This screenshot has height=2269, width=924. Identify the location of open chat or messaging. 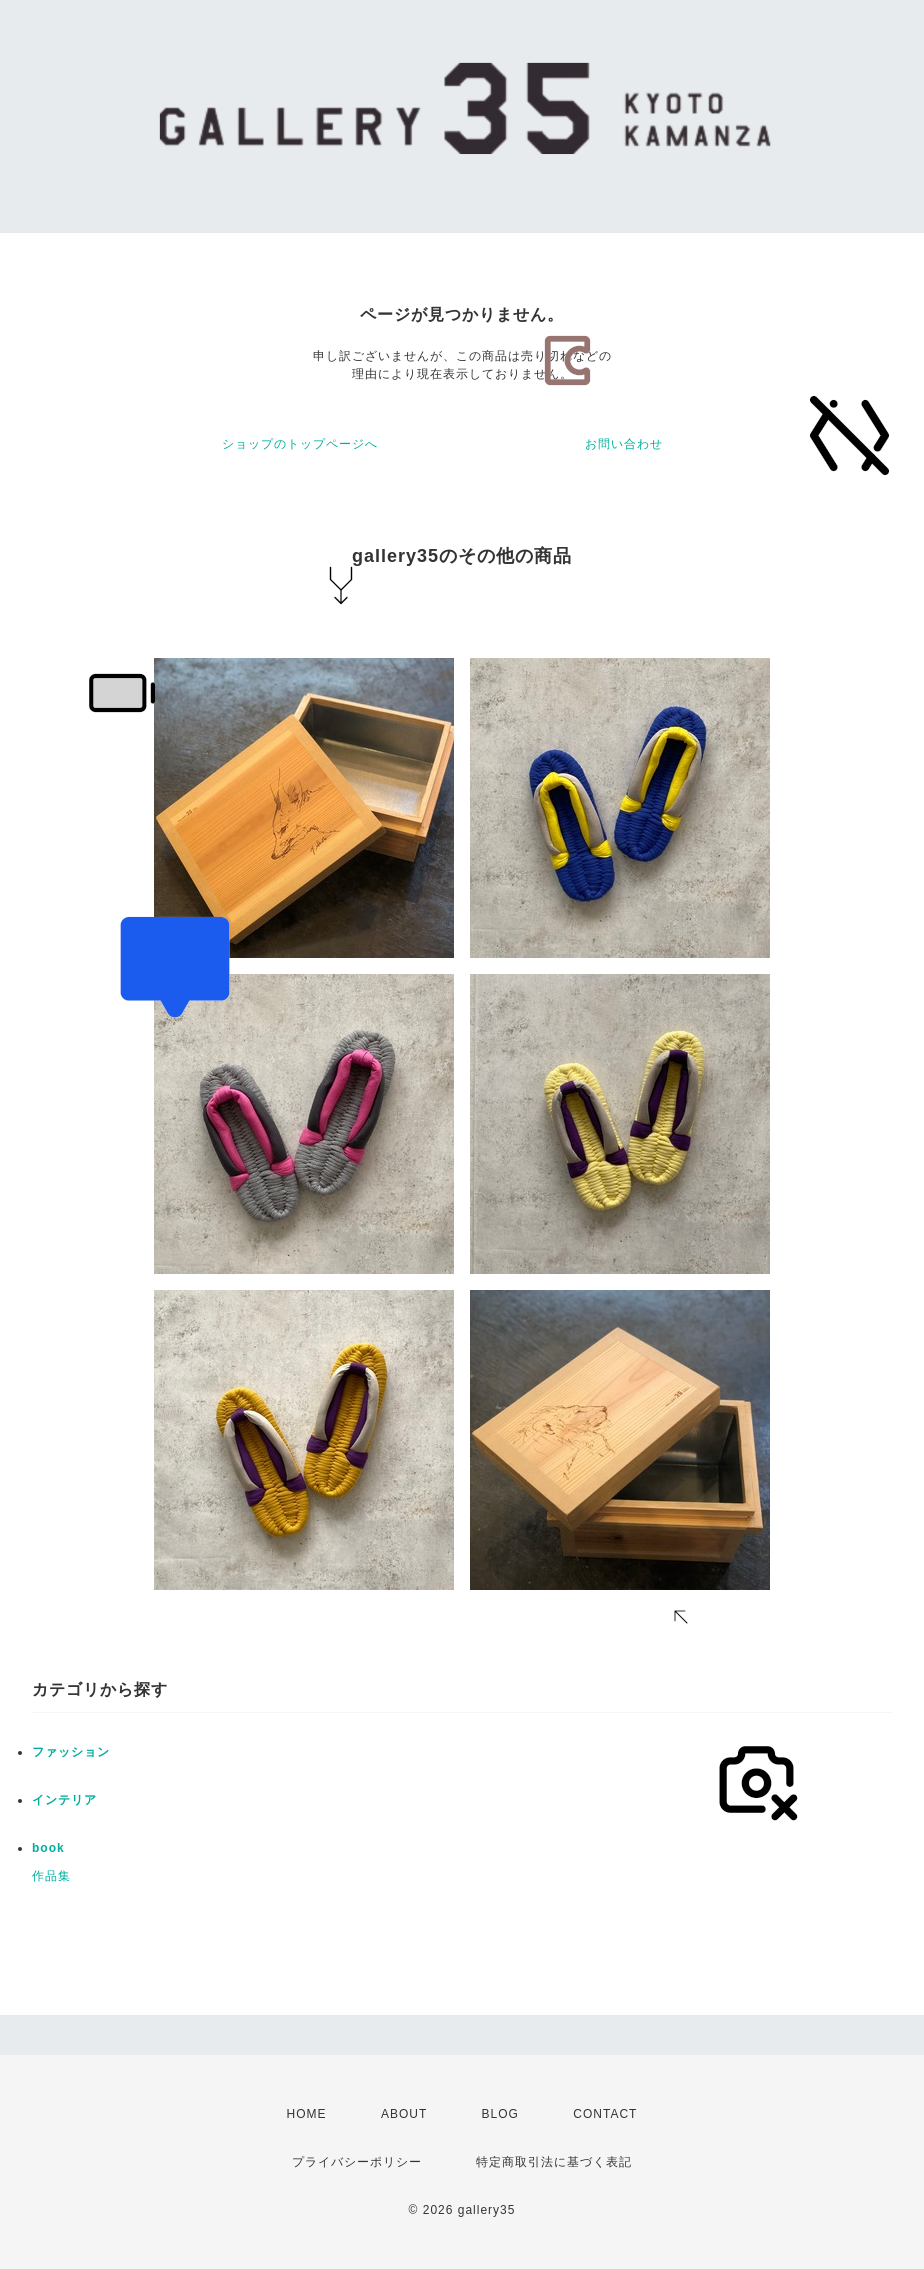
(175, 963).